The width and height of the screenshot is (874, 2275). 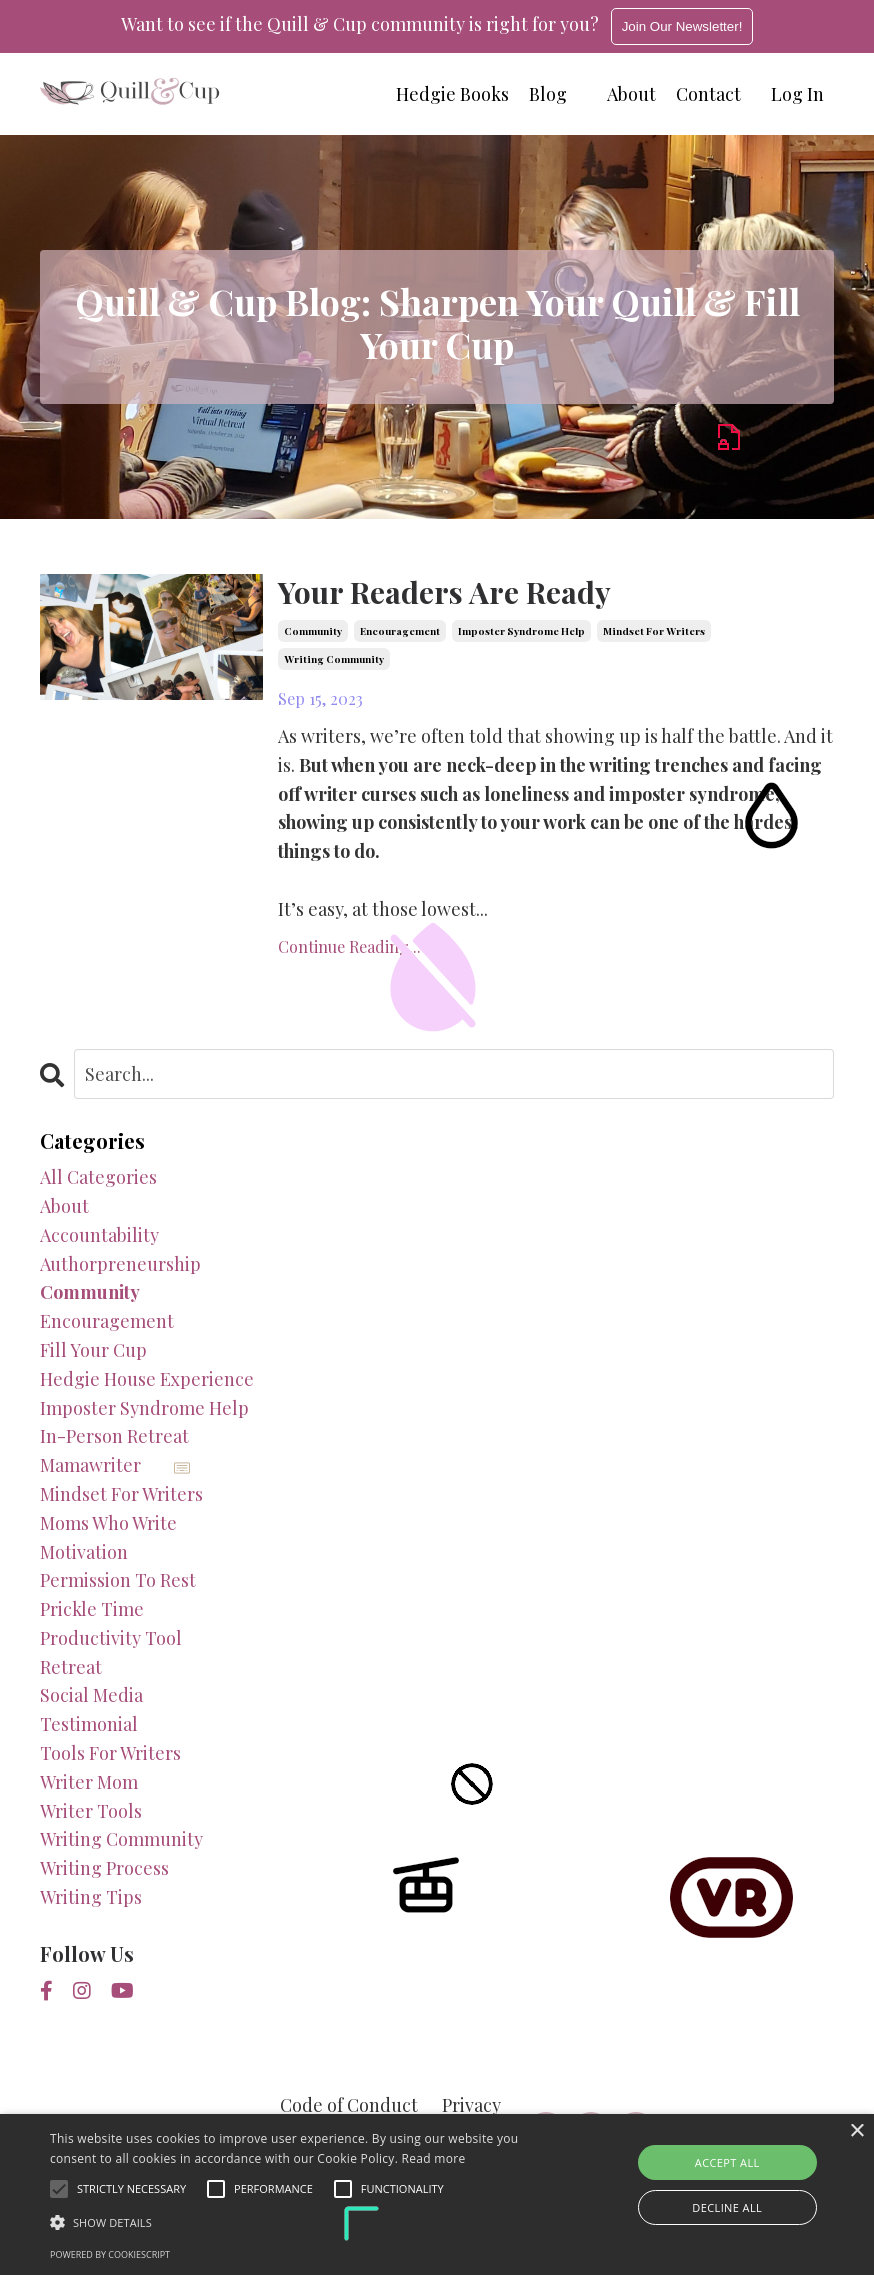 What do you see at coordinates (426, 1886) in the screenshot?
I see `access cable car or aerial tramway transit options` at bounding box center [426, 1886].